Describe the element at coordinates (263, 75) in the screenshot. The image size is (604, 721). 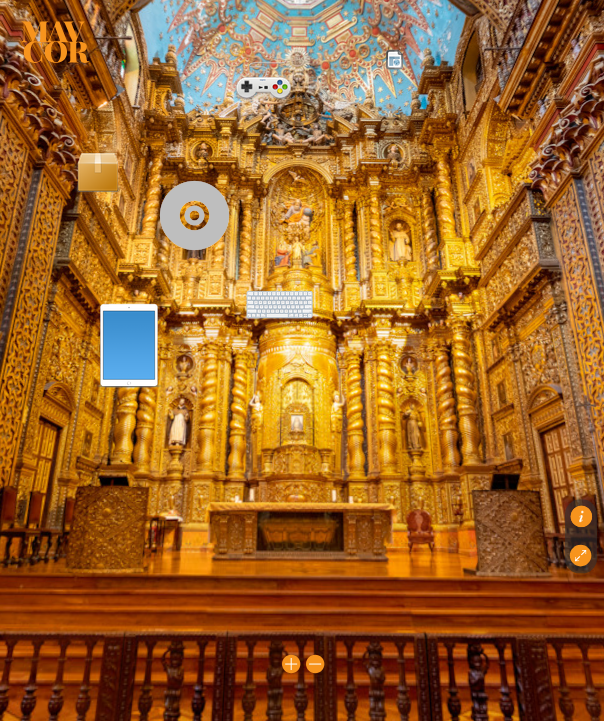
I see `configure gaming controller settings` at that location.